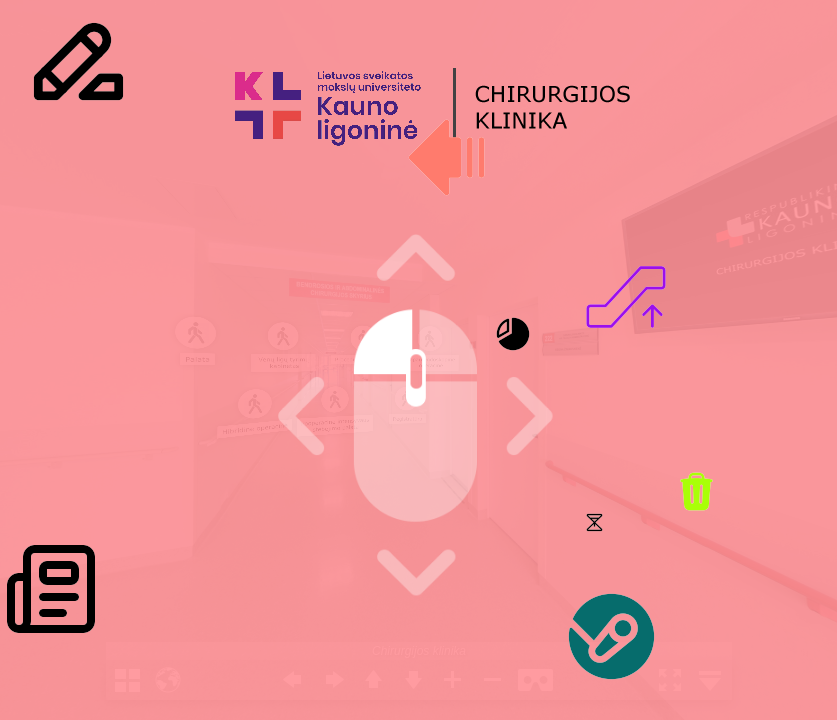 This screenshot has height=720, width=837. Describe the element at coordinates (626, 297) in the screenshot. I see `indicates escalator going up` at that location.